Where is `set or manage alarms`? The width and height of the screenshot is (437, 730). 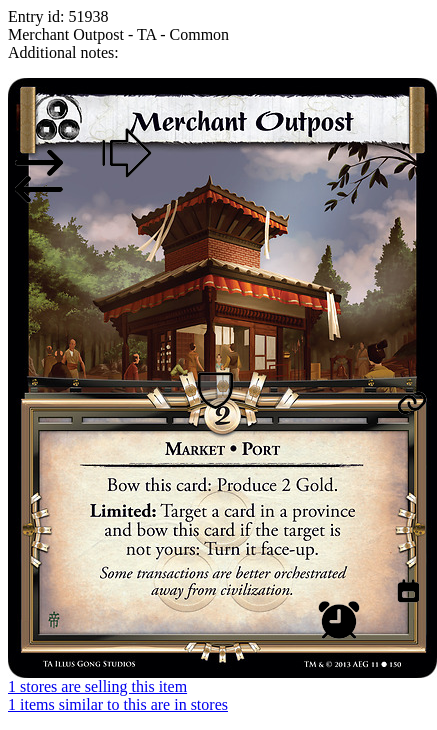 set or manage alarms is located at coordinates (339, 620).